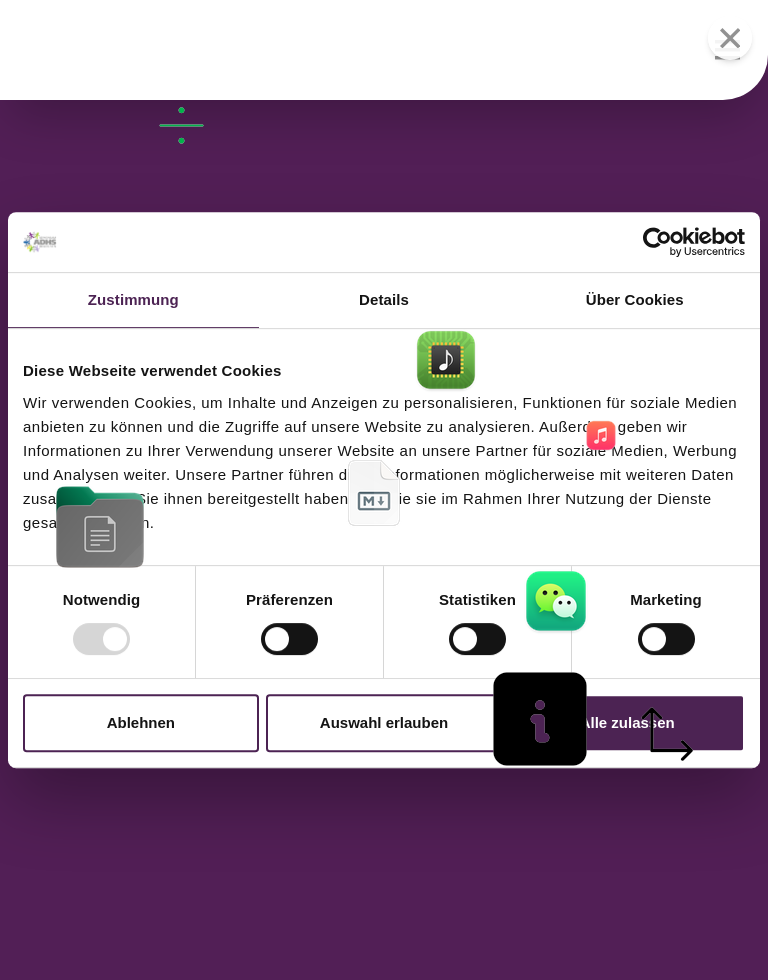  I want to click on open your documents folder, so click(100, 527).